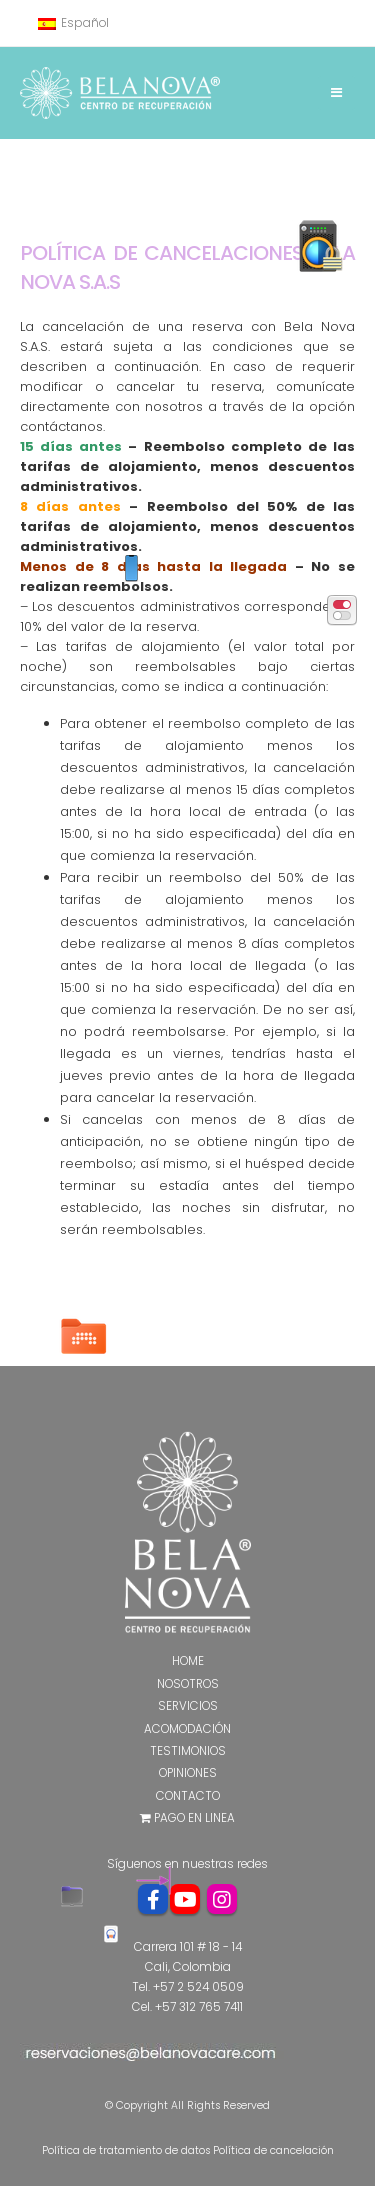 This screenshot has height=2186, width=375. What do you see at coordinates (318, 246) in the screenshot?
I see `indicates a locked RAID 1 storage array` at bounding box center [318, 246].